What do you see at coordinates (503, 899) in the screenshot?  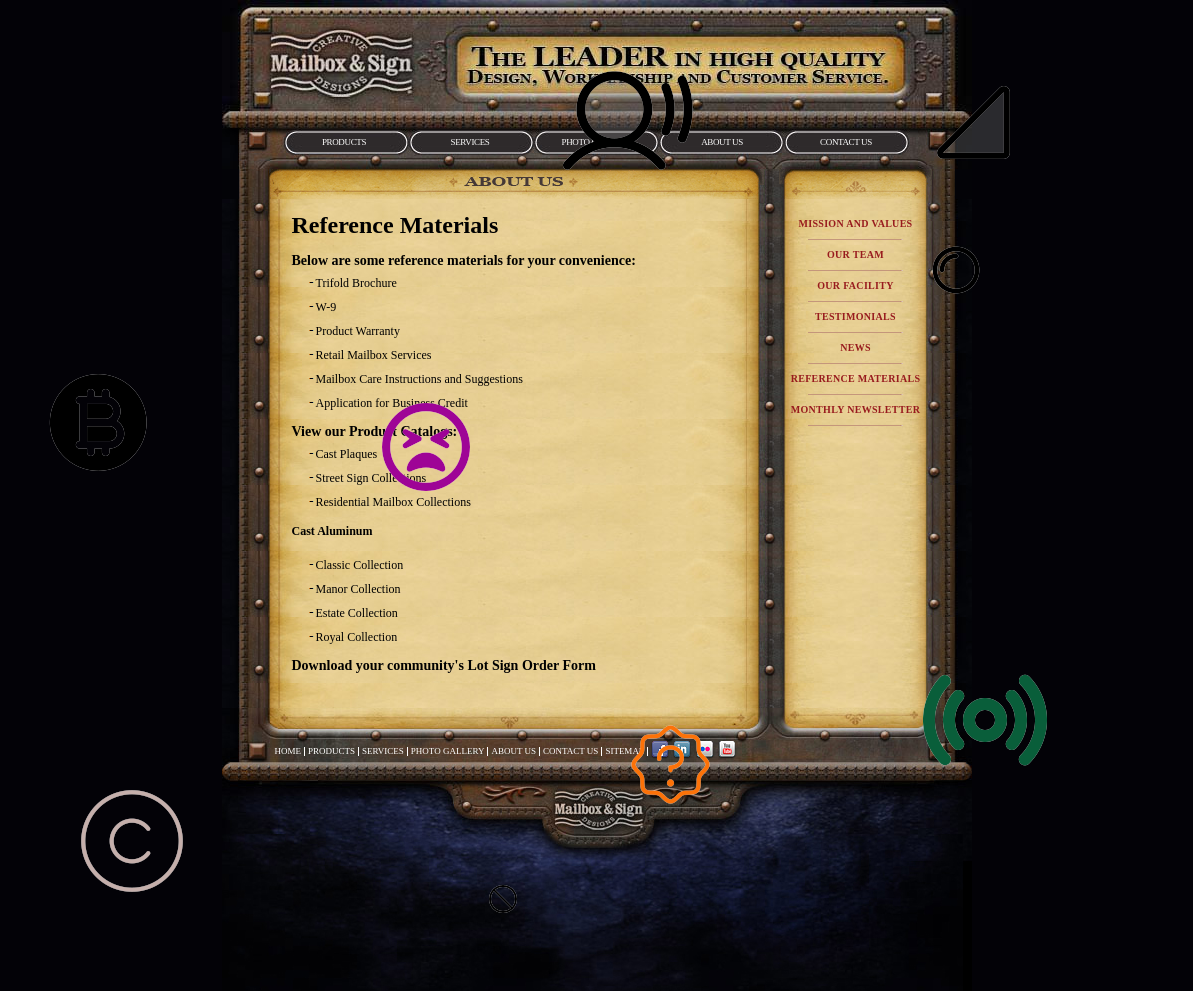 I see `indicates a blocked or prohibited action` at bounding box center [503, 899].